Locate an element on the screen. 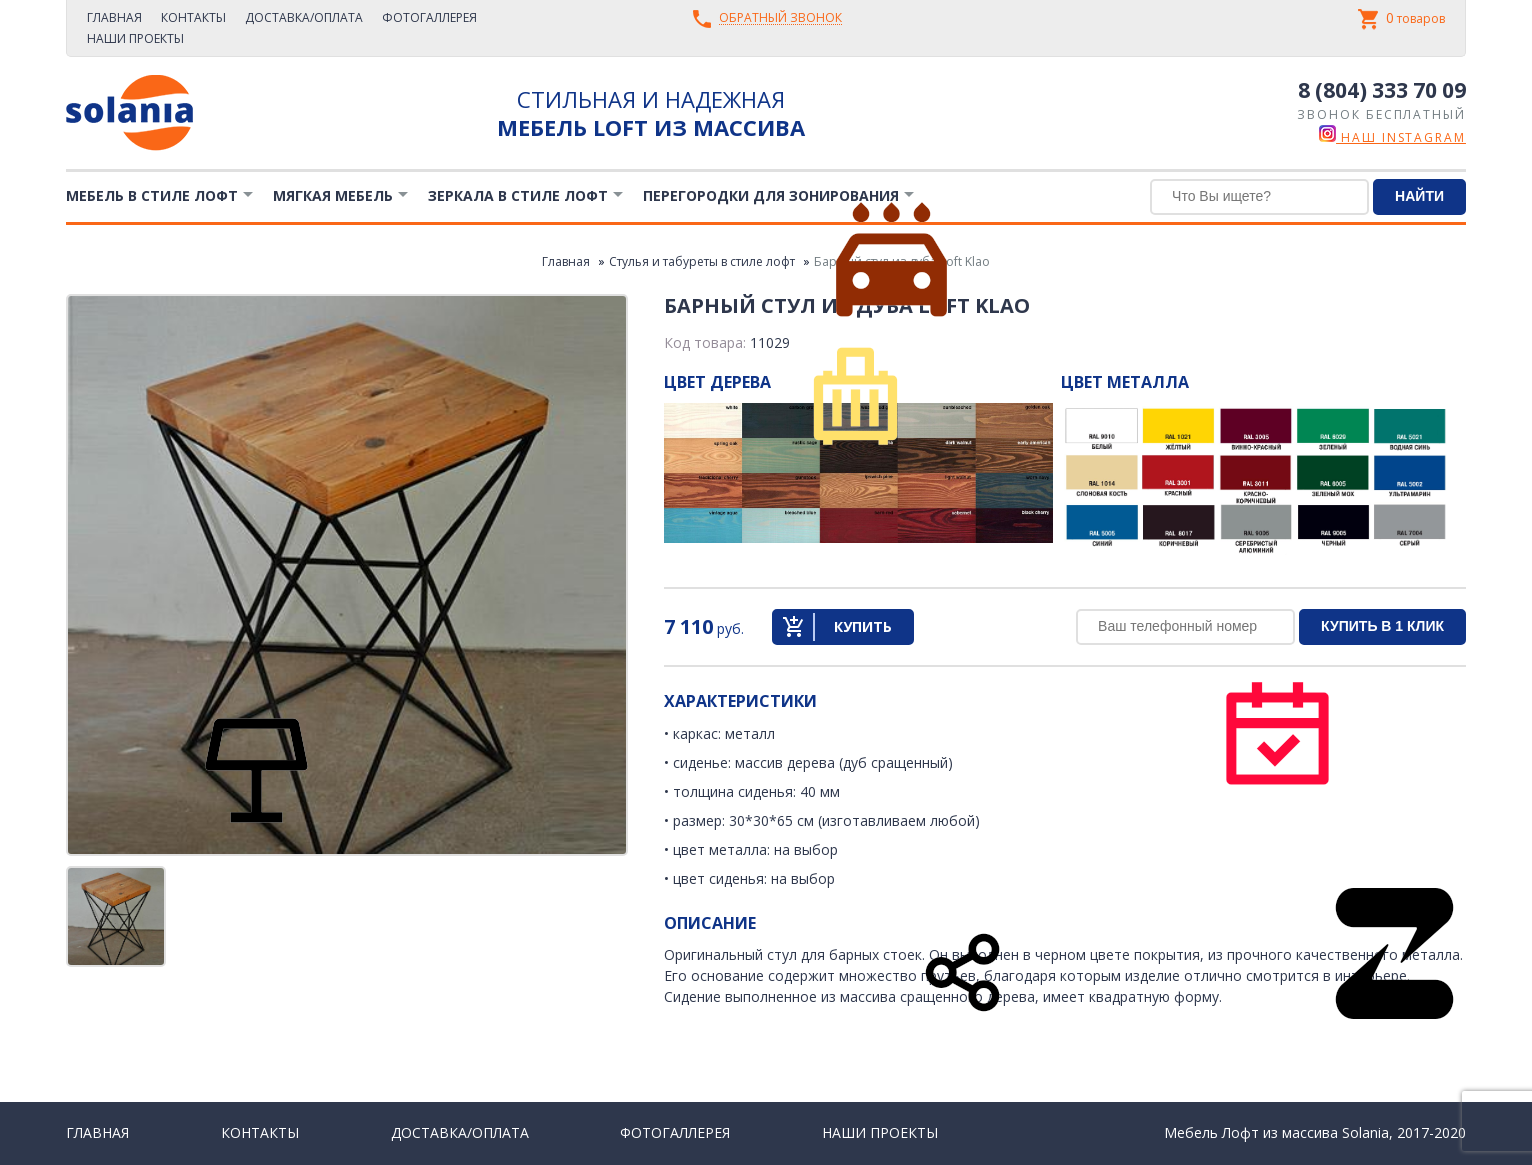 The height and width of the screenshot is (1165, 1532). share this content is located at coordinates (964, 972).